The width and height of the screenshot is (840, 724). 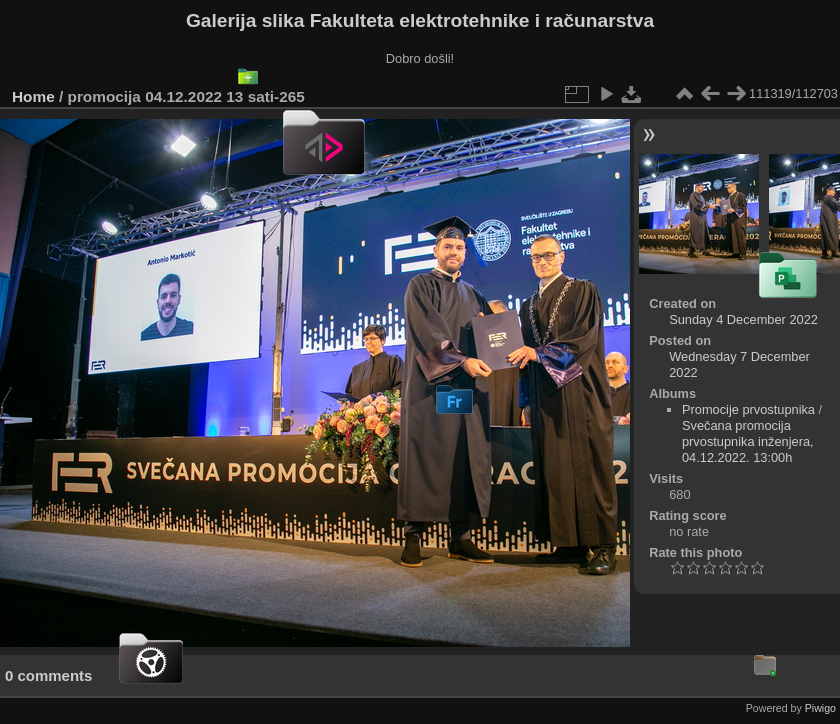 What do you see at coordinates (323, 144) in the screenshot?
I see `folder containing ActivityPub or federated social media content` at bounding box center [323, 144].